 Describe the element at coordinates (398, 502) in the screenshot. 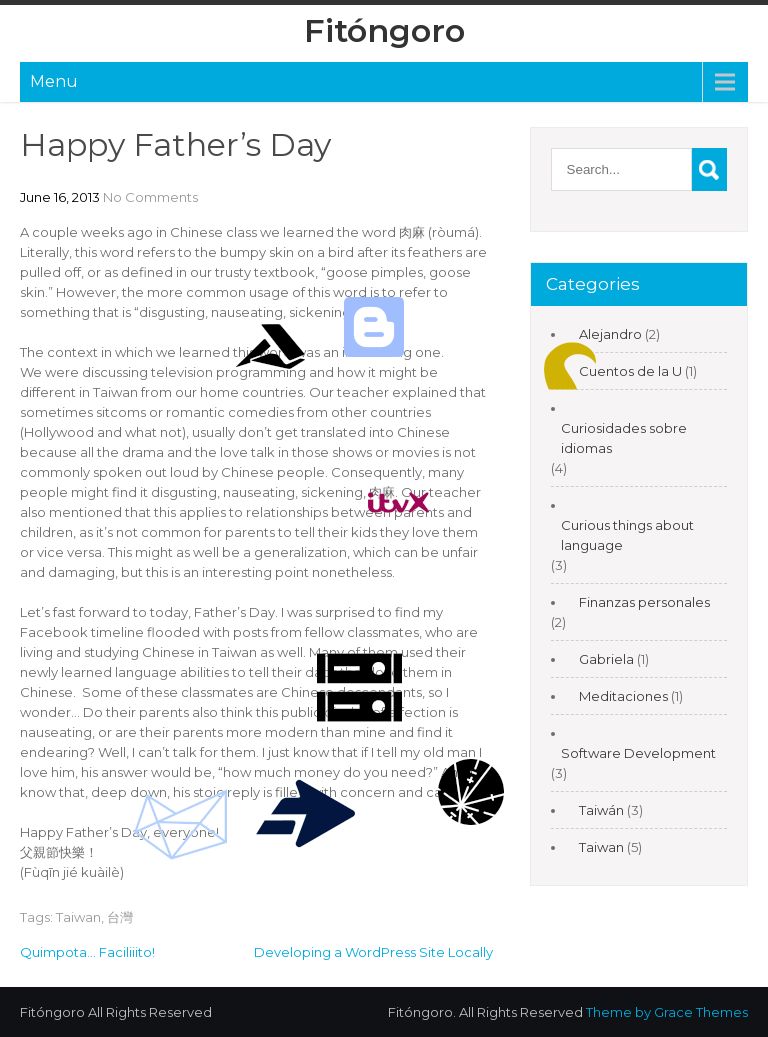

I see `open the ITVX streaming app` at that location.